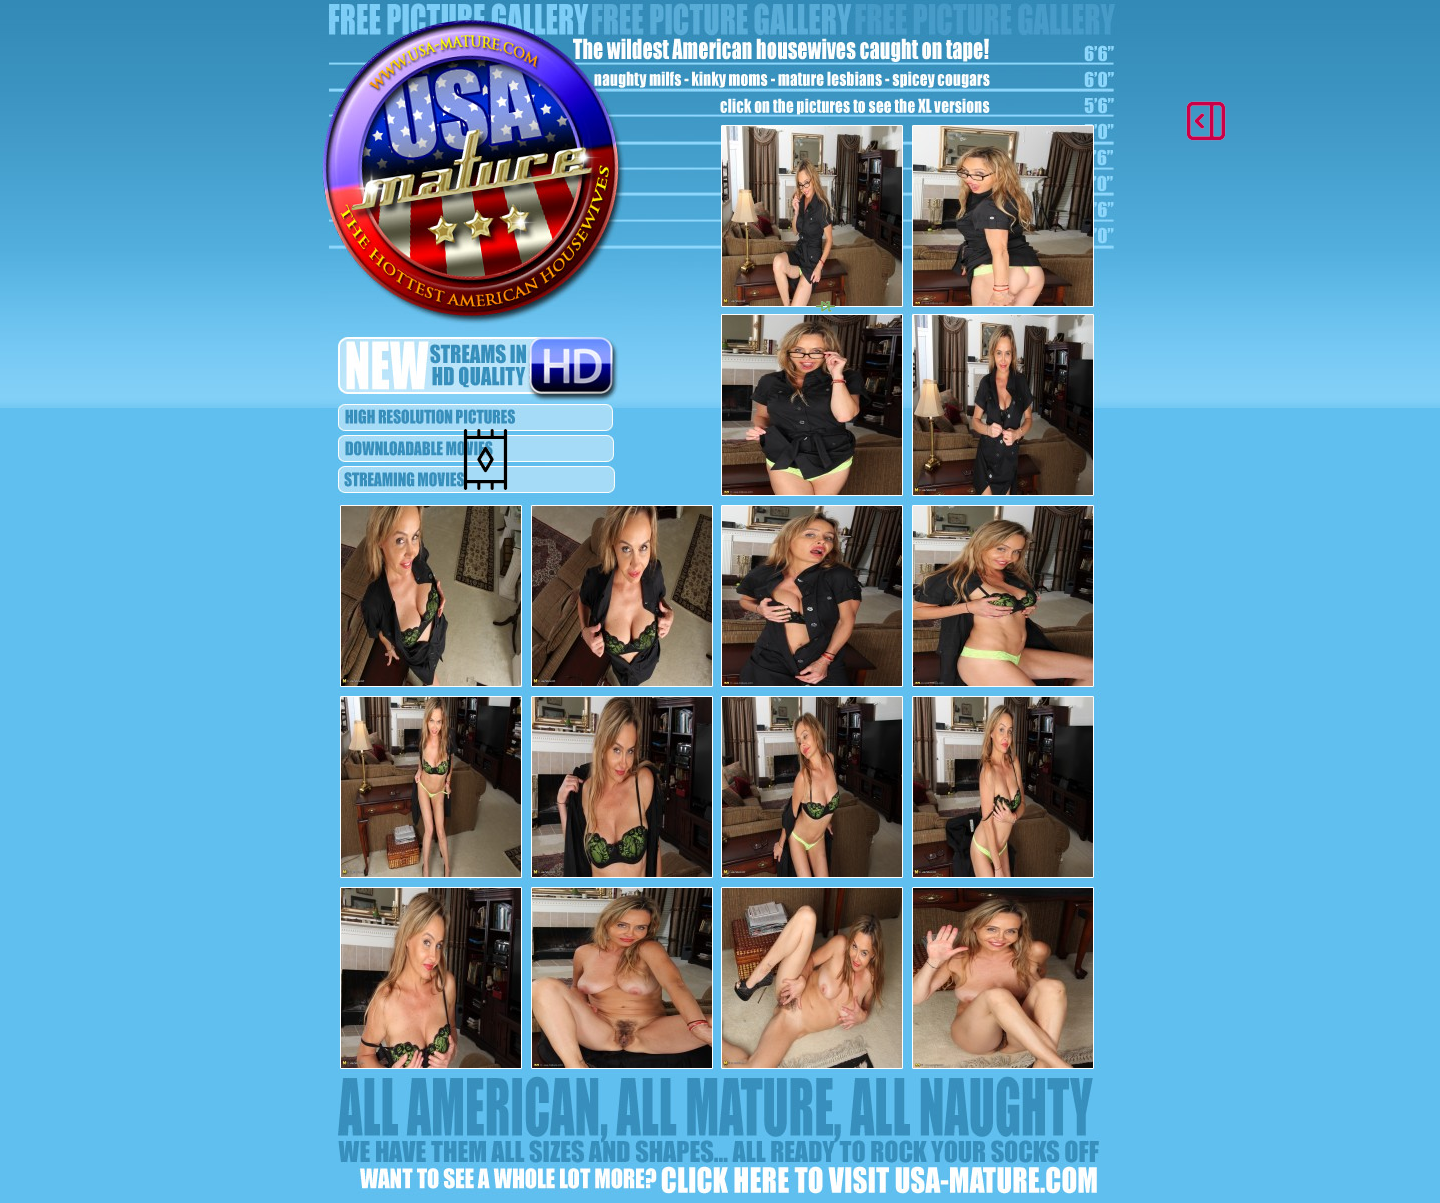 This screenshot has height=1203, width=1440. I want to click on open the right side panel, so click(1206, 121).